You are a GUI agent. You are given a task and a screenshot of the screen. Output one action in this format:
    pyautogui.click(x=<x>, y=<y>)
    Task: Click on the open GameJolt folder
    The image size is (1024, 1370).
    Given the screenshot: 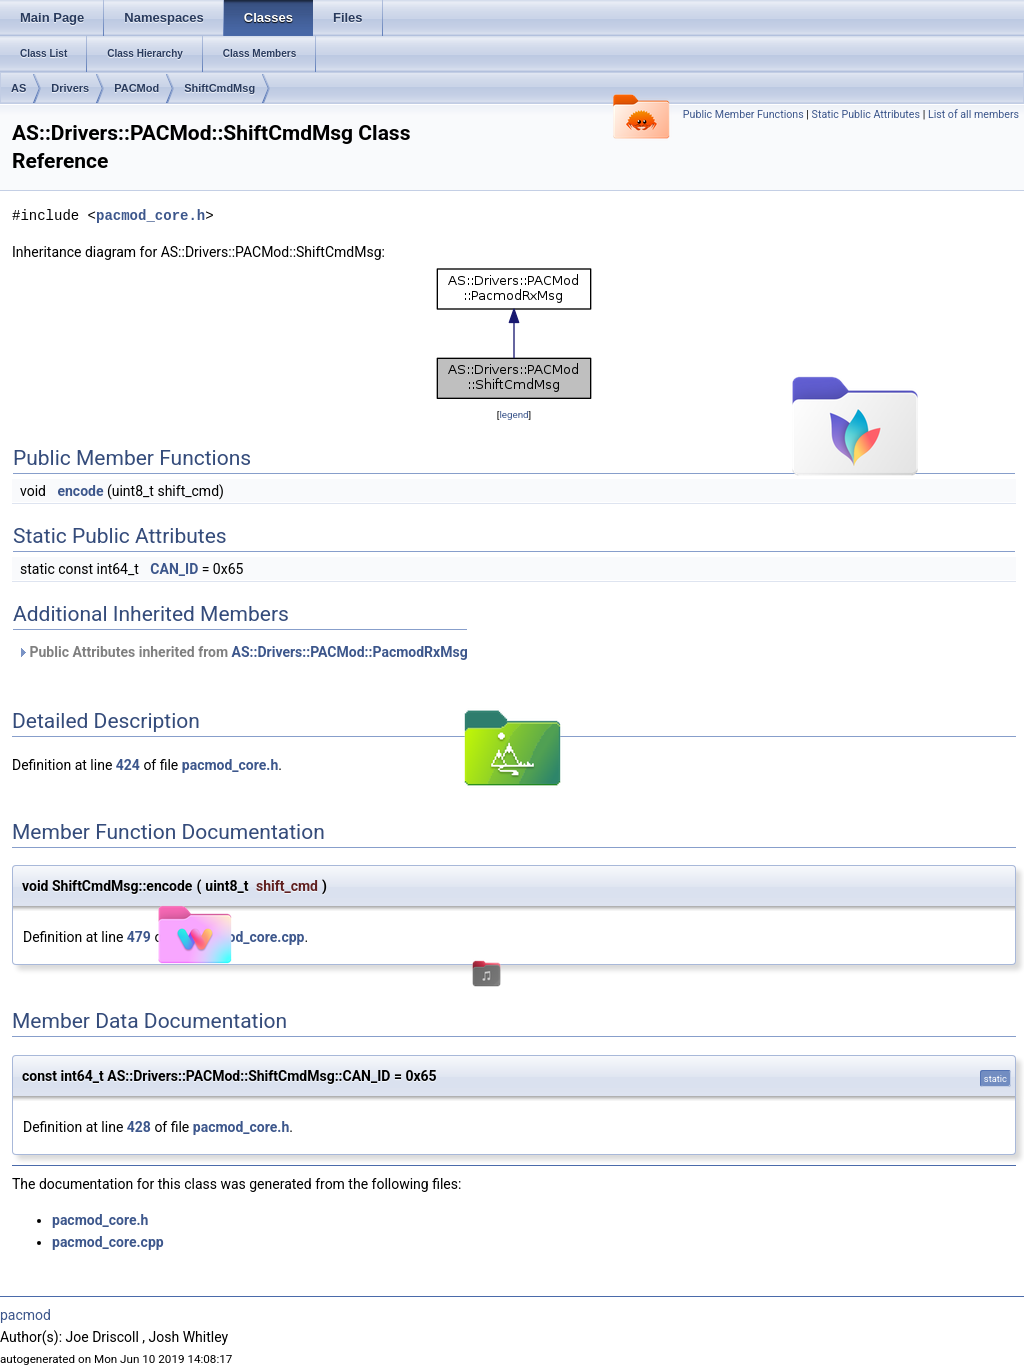 What is the action you would take?
    pyautogui.click(x=512, y=750)
    